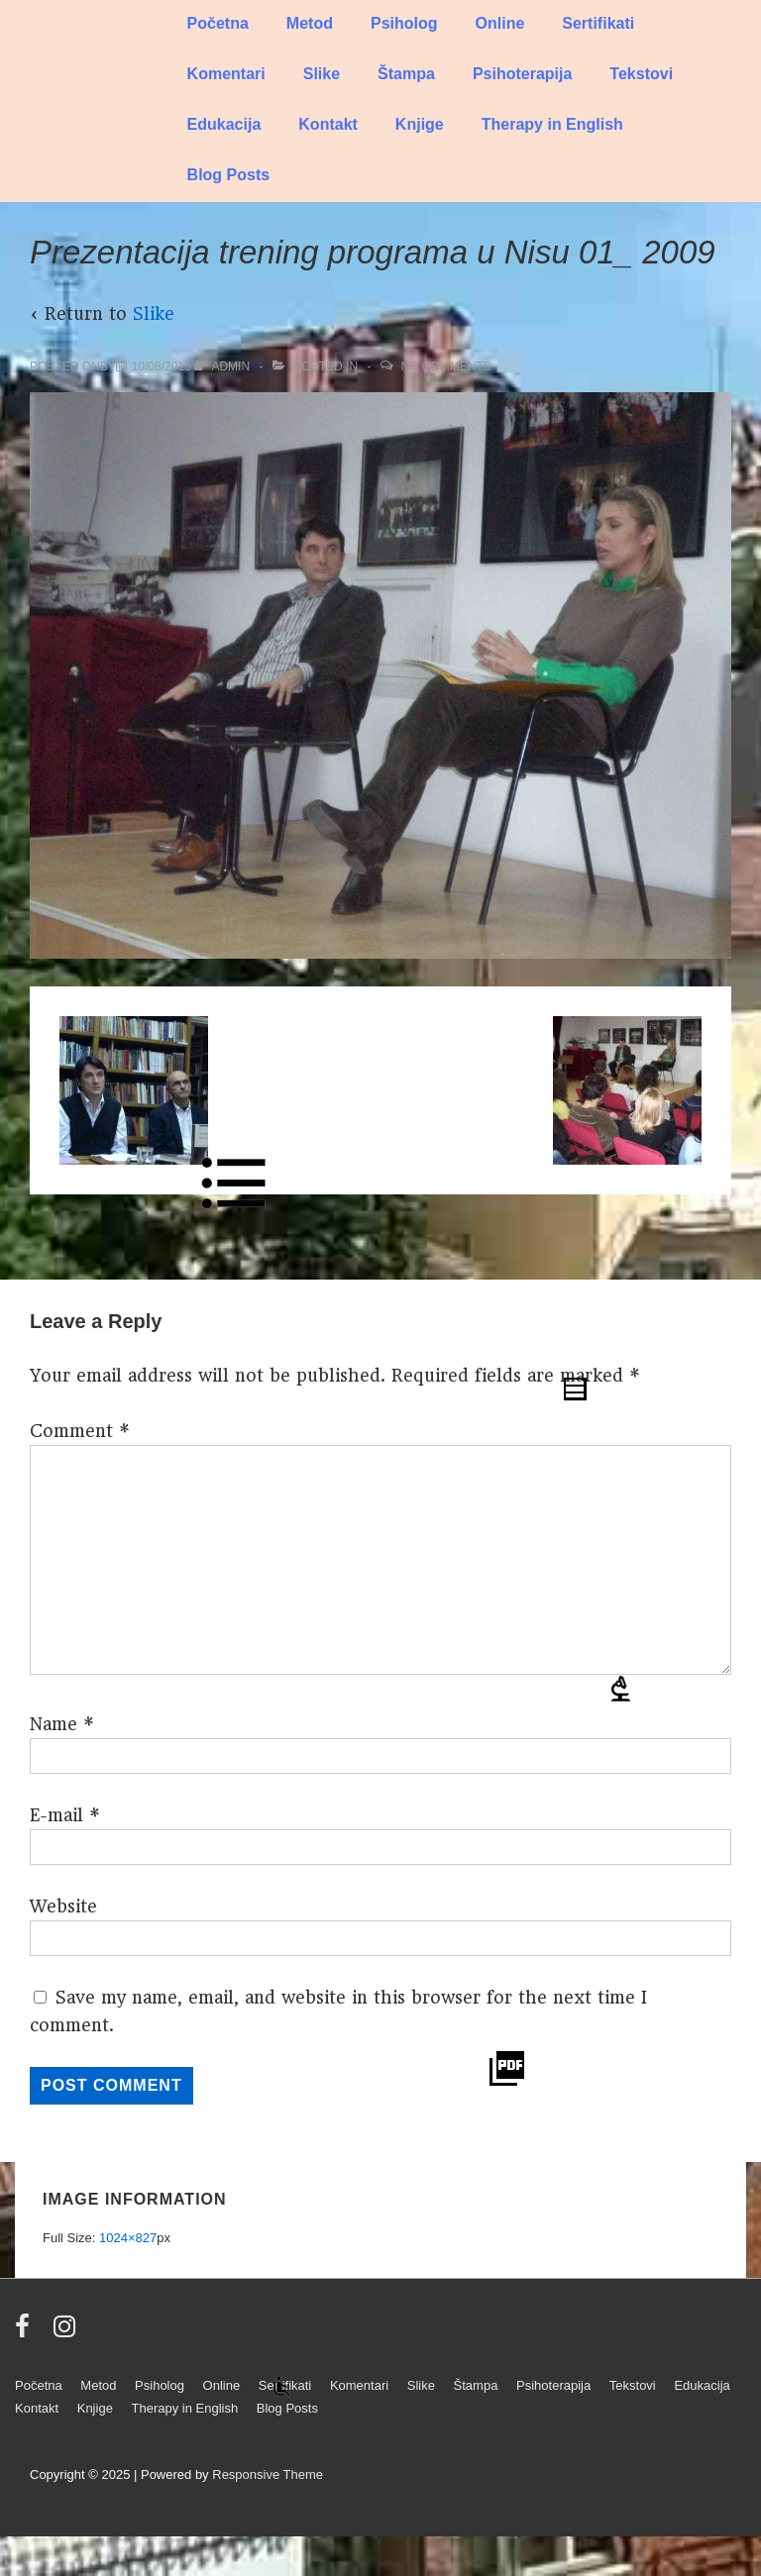 Image resolution: width=761 pixels, height=2576 pixels. I want to click on indicates standard seat recline position, so click(281, 2386).